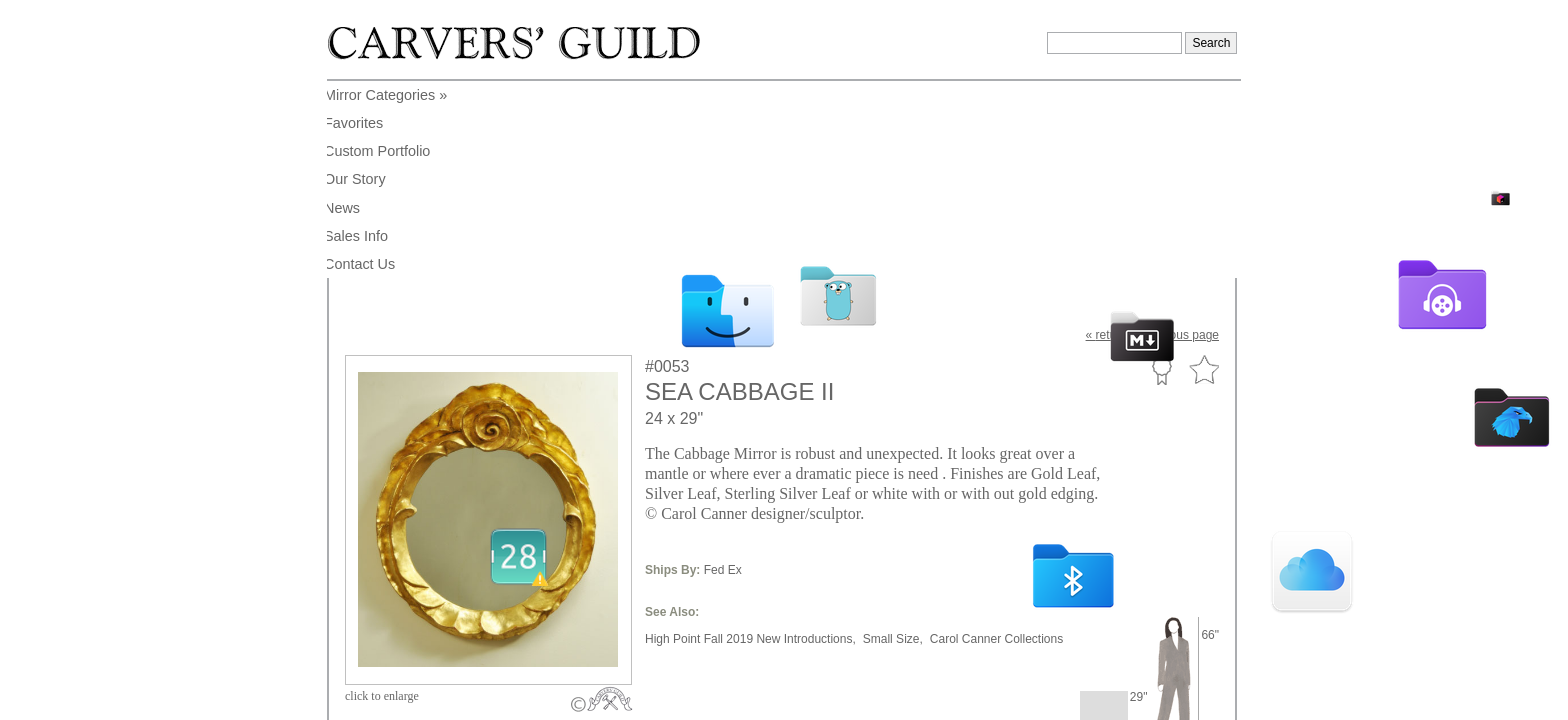  Describe the element at coordinates (1073, 578) in the screenshot. I see `open bluetooth file transfers folder` at that location.